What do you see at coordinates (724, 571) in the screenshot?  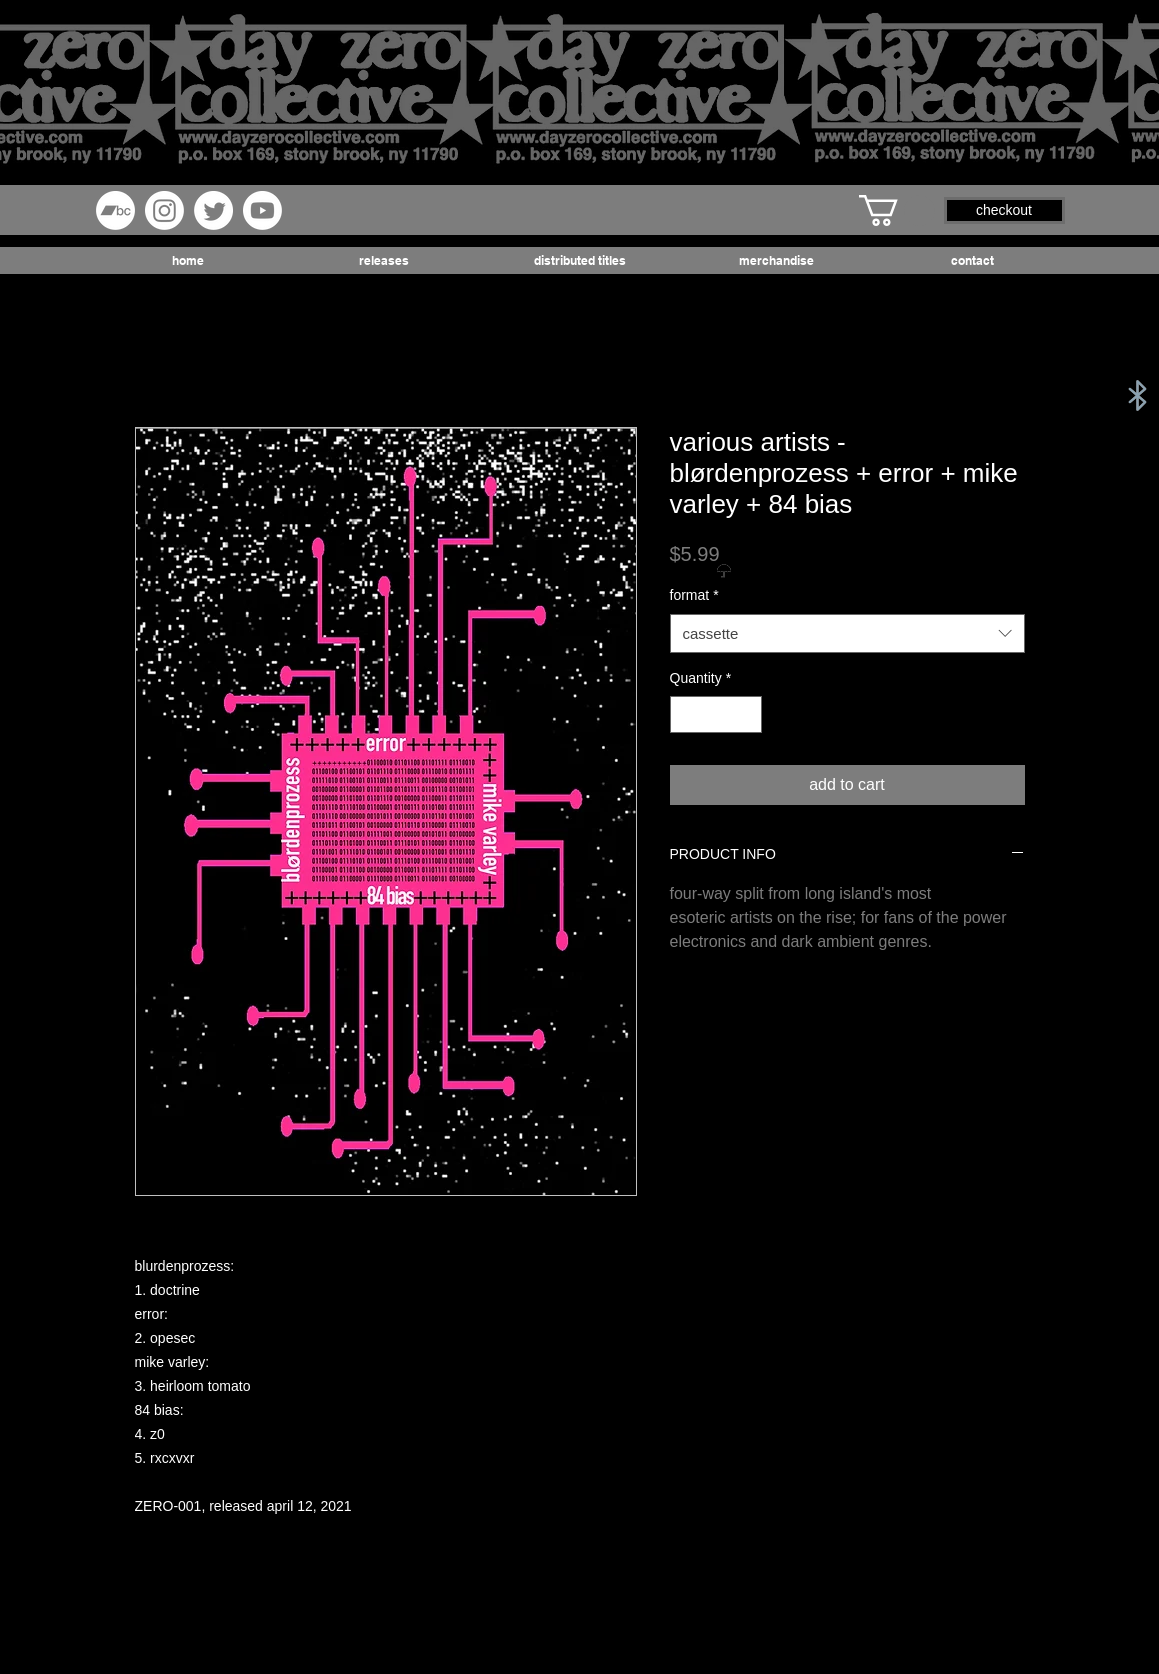 I see `view weather protection or rain forecast` at bounding box center [724, 571].